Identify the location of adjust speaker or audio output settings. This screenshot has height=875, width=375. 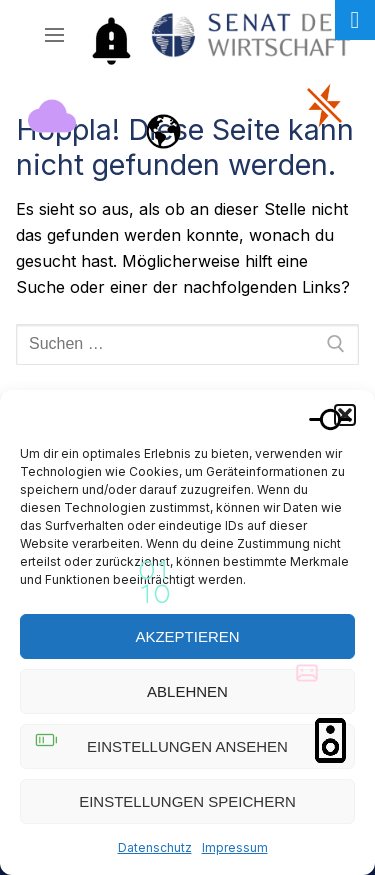
(330, 740).